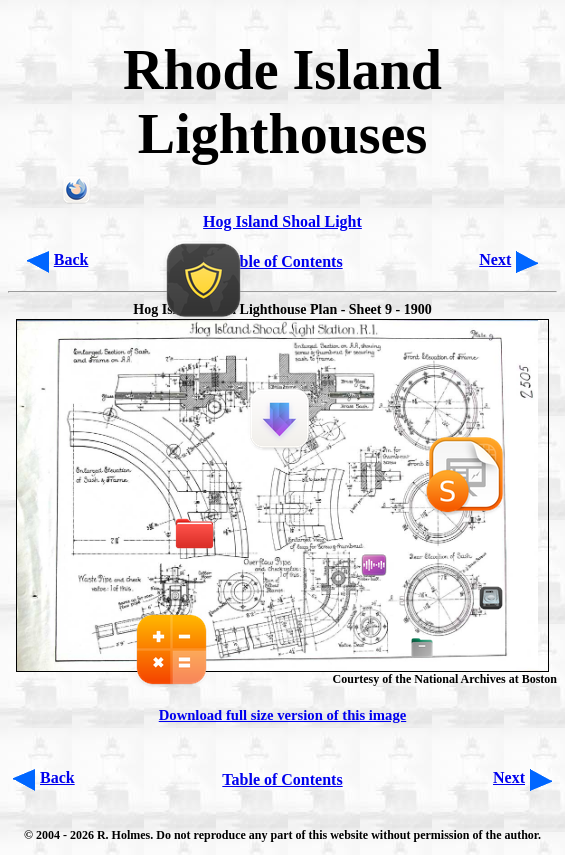 This screenshot has width=565, height=855. Describe the element at coordinates (203, 281) in the screenshot. I see `open vpn settings and preferences` at that location.